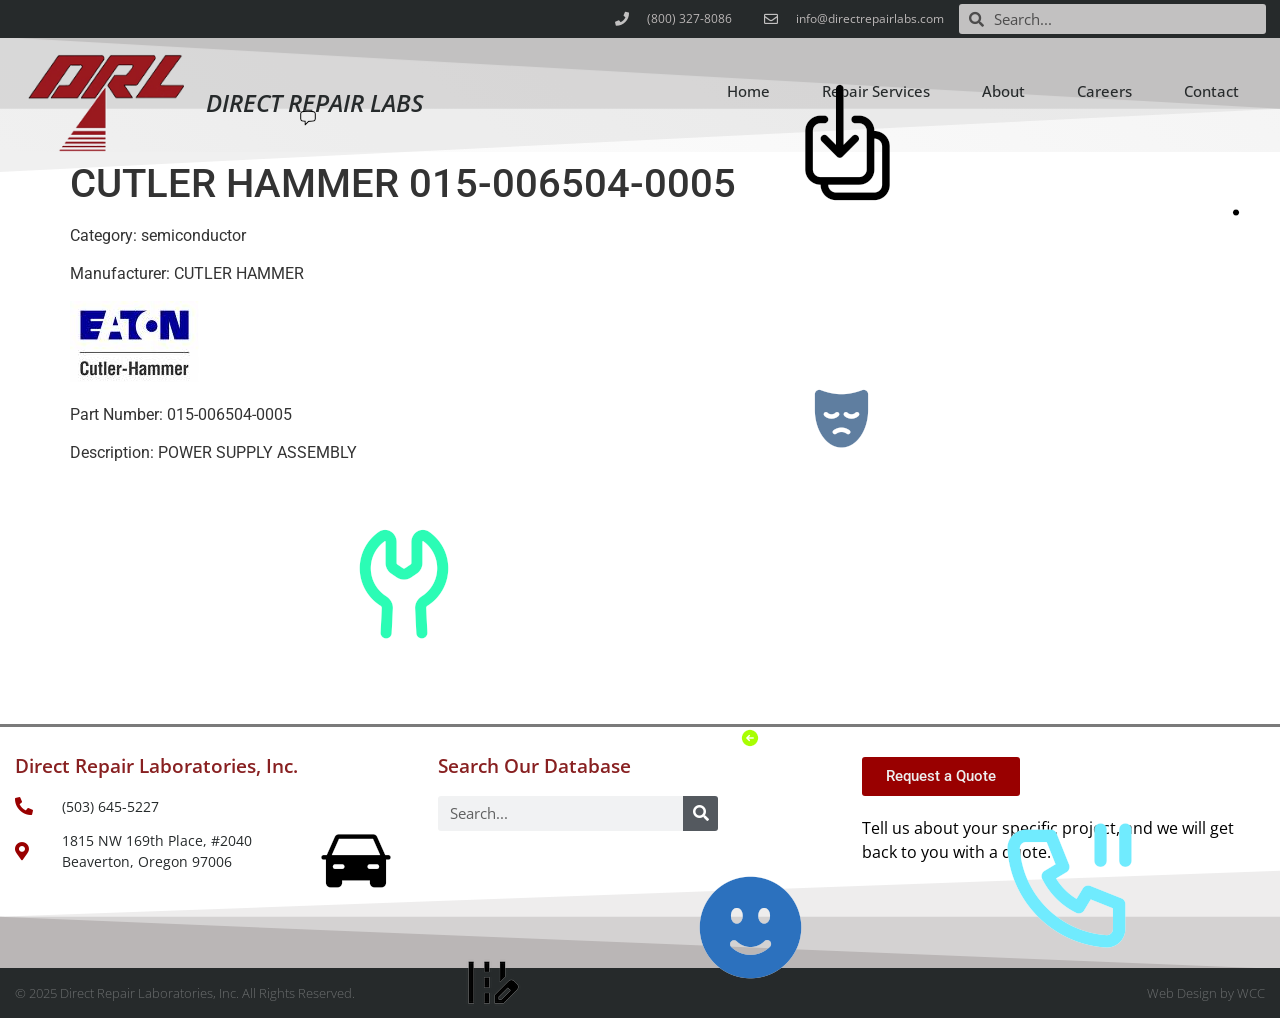 This screenshot has width=1280, height=1018. What do you see at coordinates (308, 118) in the screenshot?
I see `open chat or messaging` at bounding box center [308, 118].